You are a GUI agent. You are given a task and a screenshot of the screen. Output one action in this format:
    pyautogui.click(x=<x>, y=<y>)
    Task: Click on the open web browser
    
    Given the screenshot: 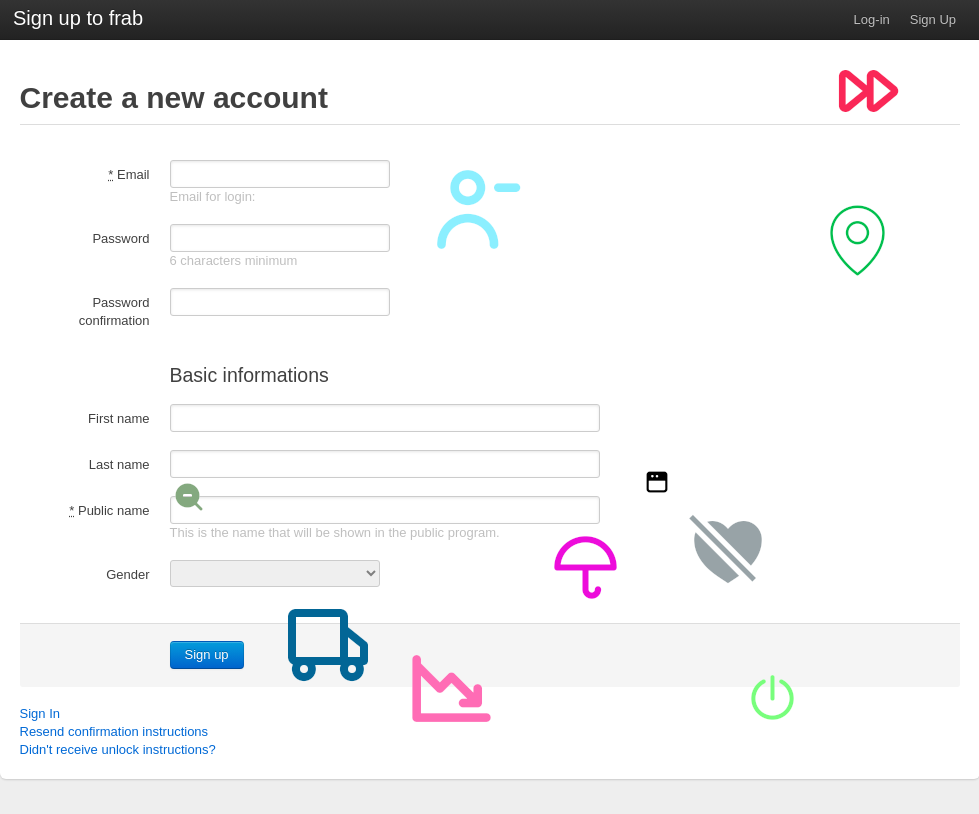 What is the action you would take?
    pyautogui.click(x=657, y=482)
    